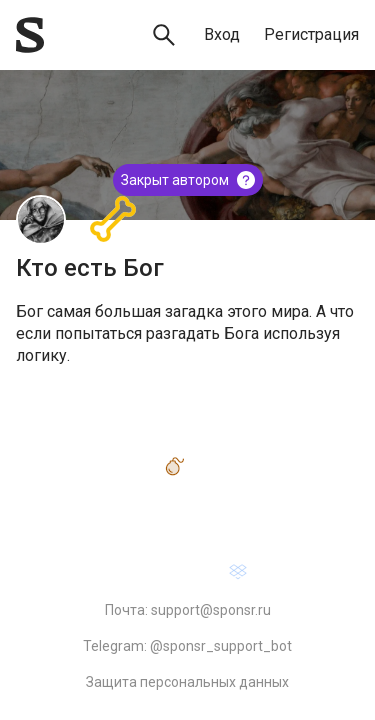 The height and width of the screenshot is (720, 375). What do you see at coordinates (113, 219) in the screenshot?
I see `access pet-related features or settings` at bounding box center [113, 219].